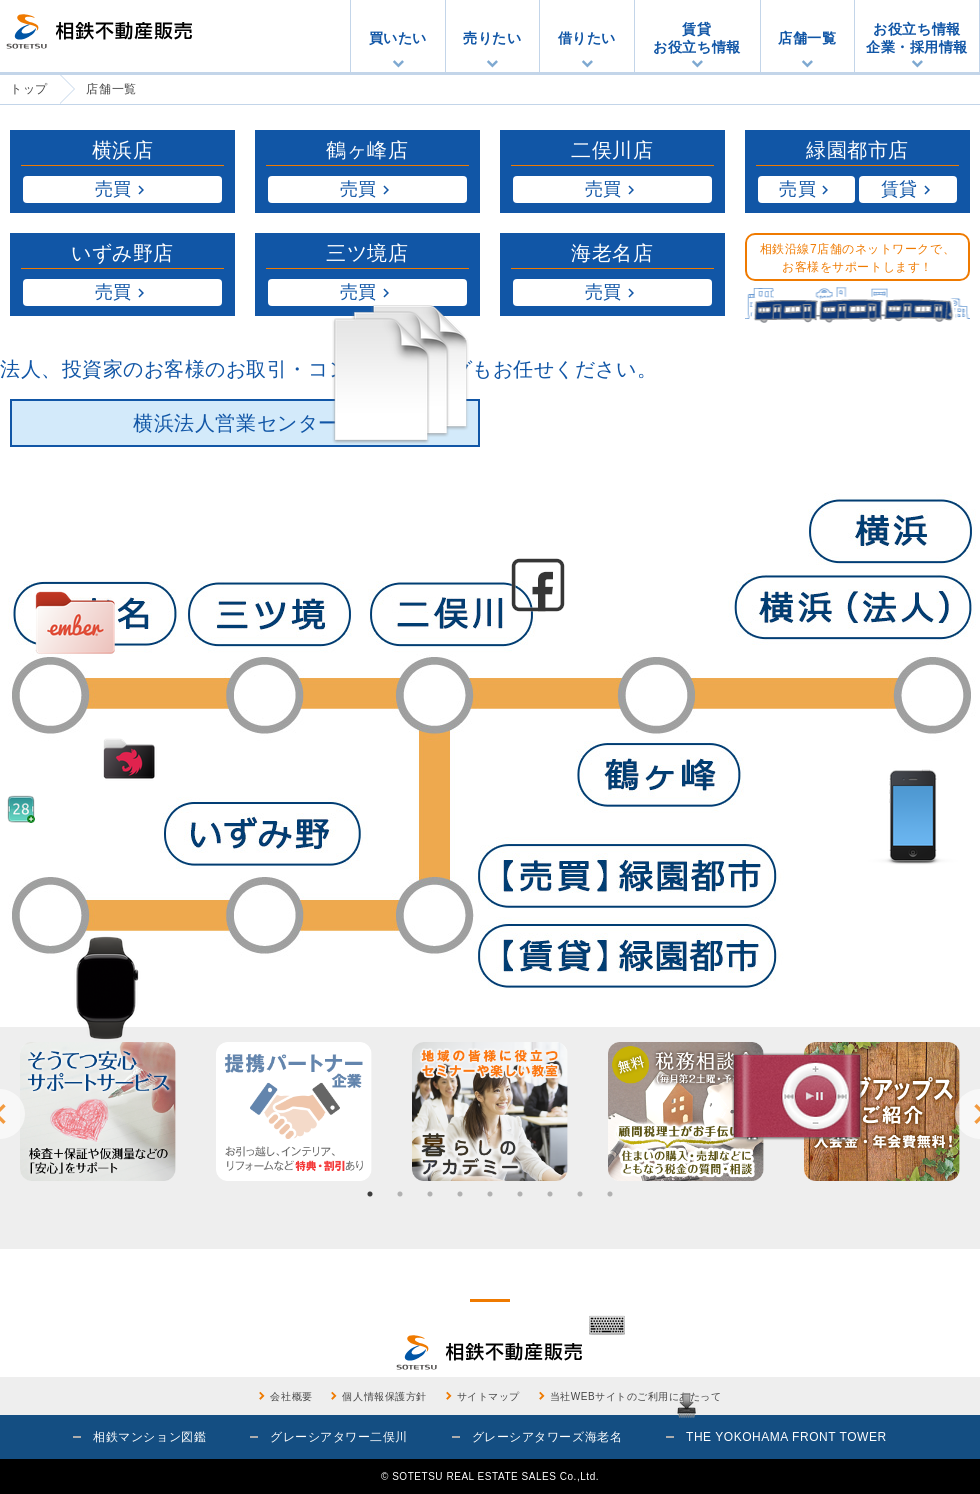 The width and height of the screenshot is (980, 1494). I want to click on open ember.js project folder, so click(75, 625).